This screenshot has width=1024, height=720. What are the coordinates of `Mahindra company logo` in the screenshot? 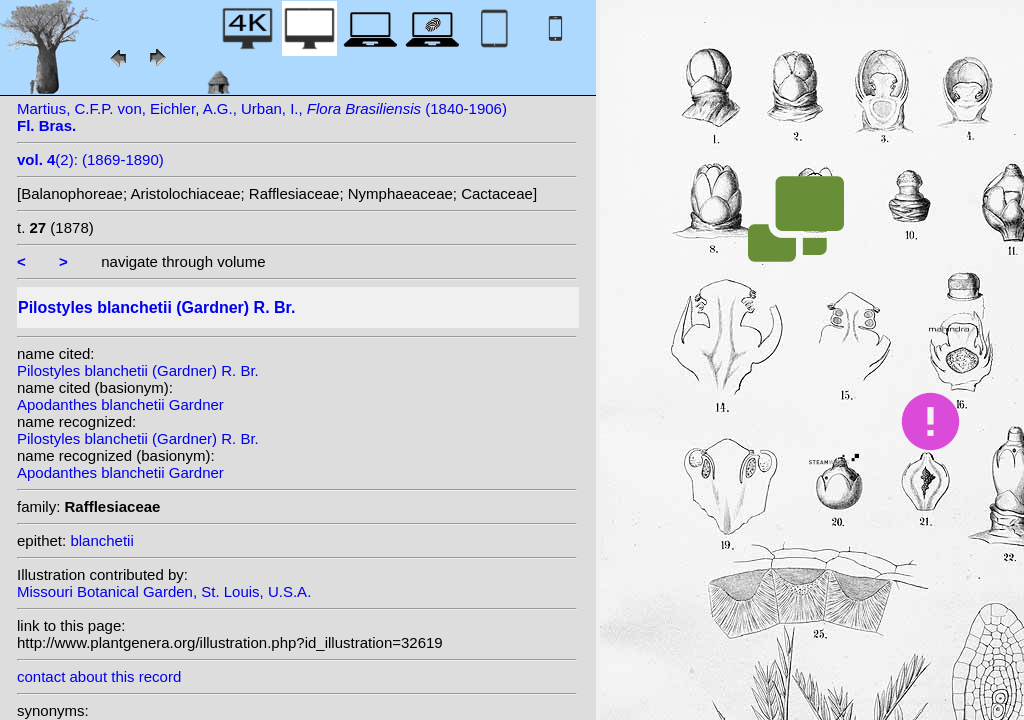 It's located at (949, 329).